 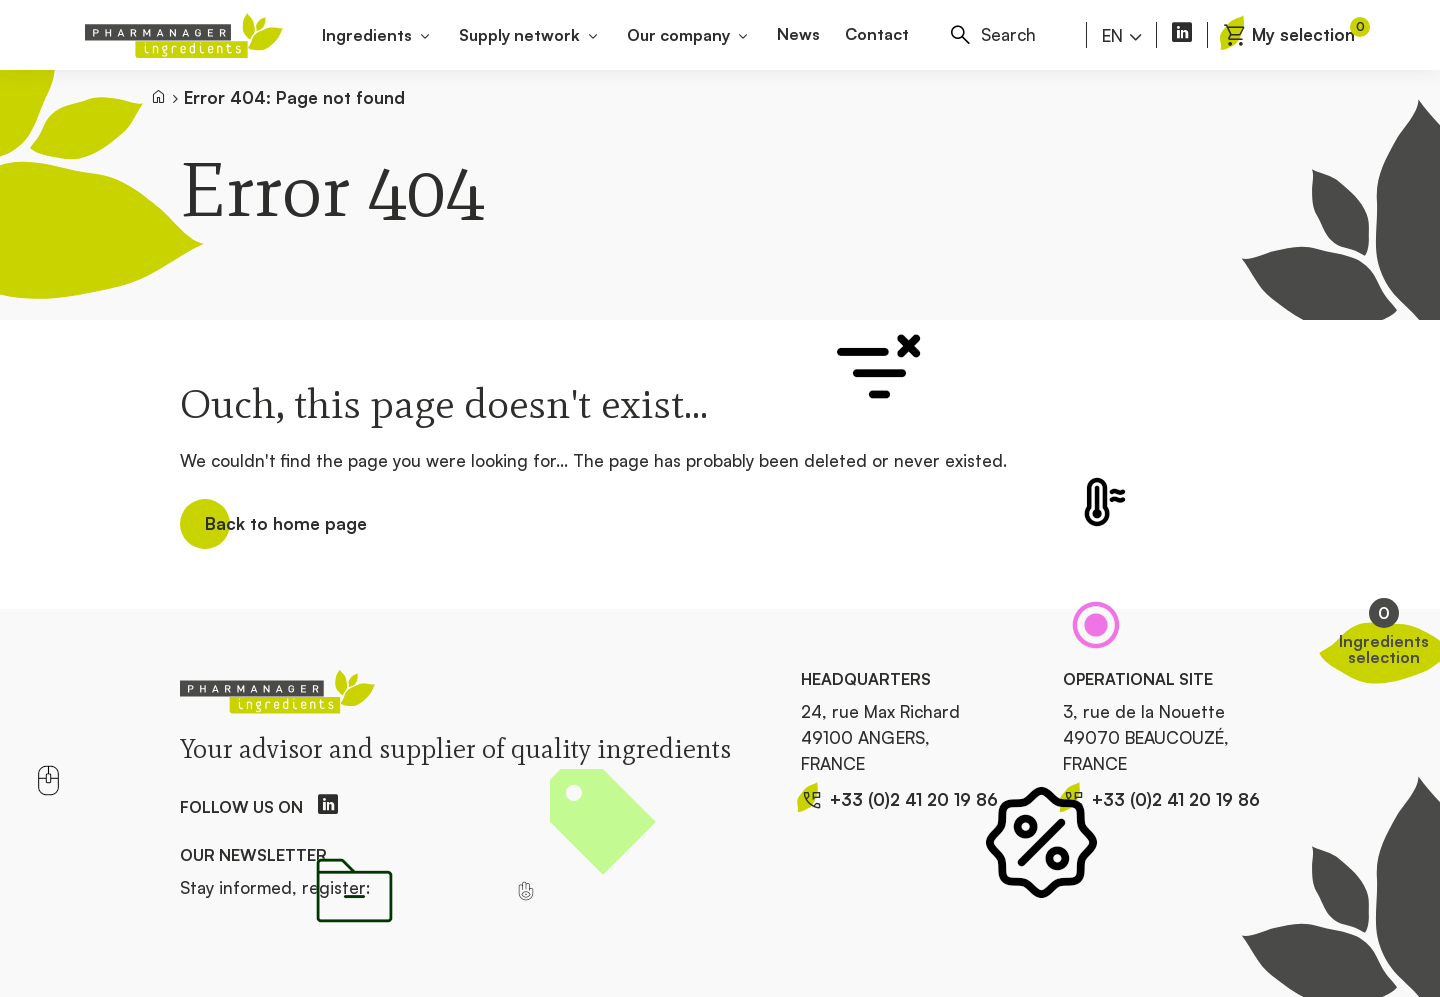 I want to click on view available discounts or promotions, so click(x=1041, y=842).